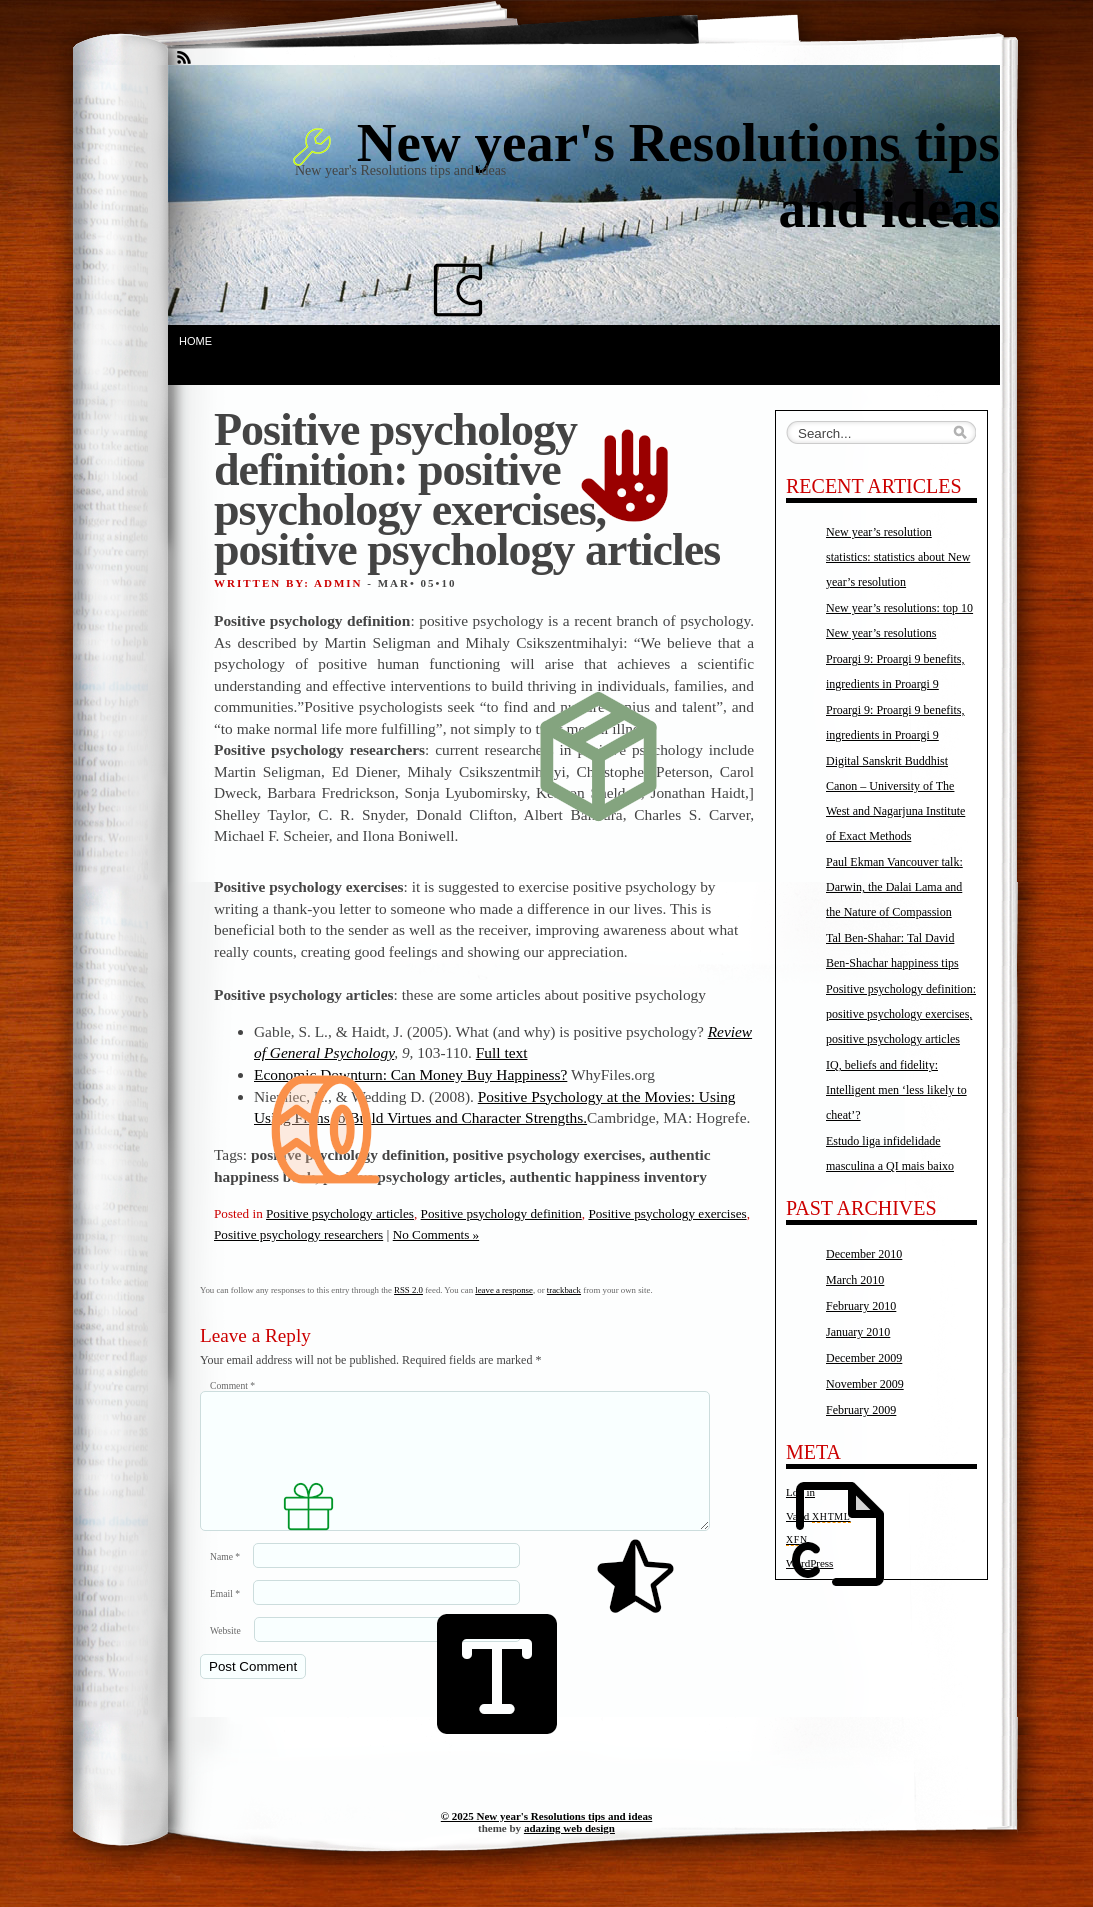 The width and height of the screenshot is (1093, 1907). I want to click on access tire pressure or vehicle tire information, so click(321, 1129).